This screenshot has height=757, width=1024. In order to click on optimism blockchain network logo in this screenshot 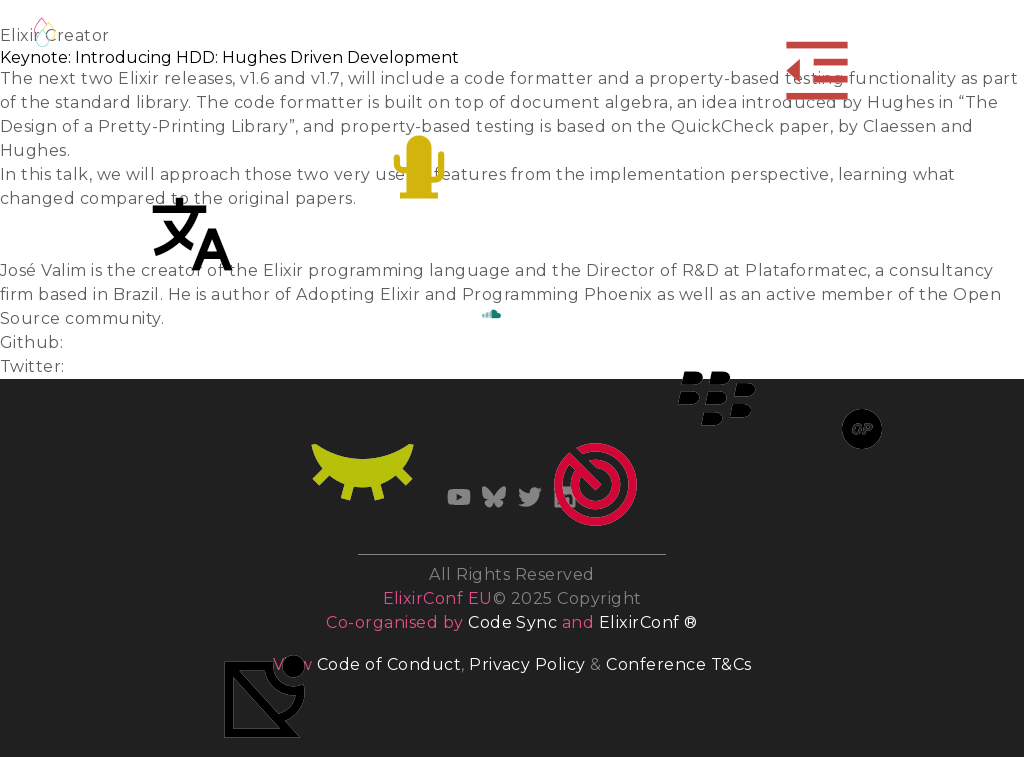, I will do `click(862, 429)`.